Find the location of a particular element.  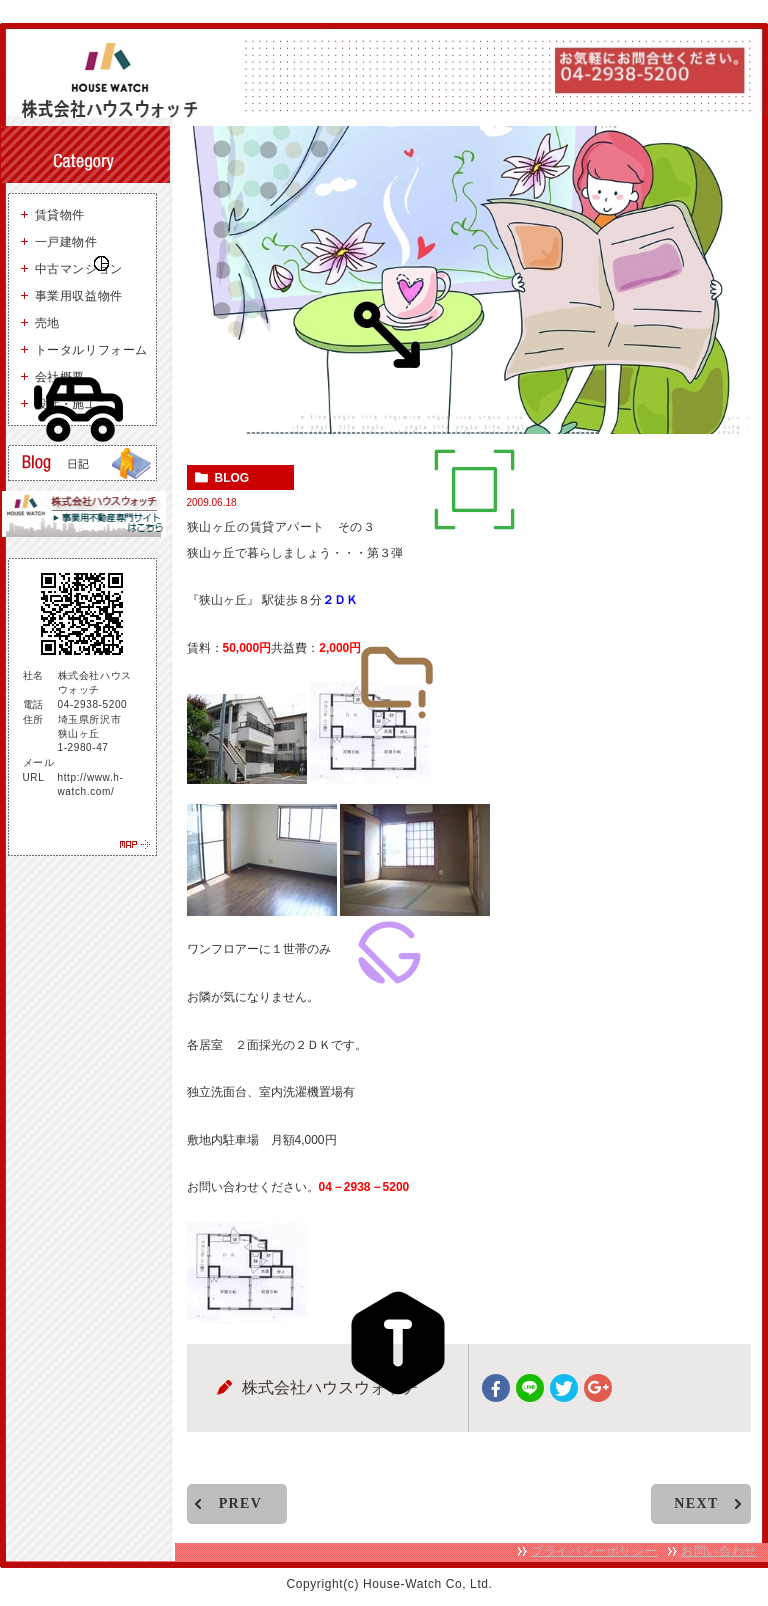

view data breakdown or statistics is located at coordinates (101, 263).